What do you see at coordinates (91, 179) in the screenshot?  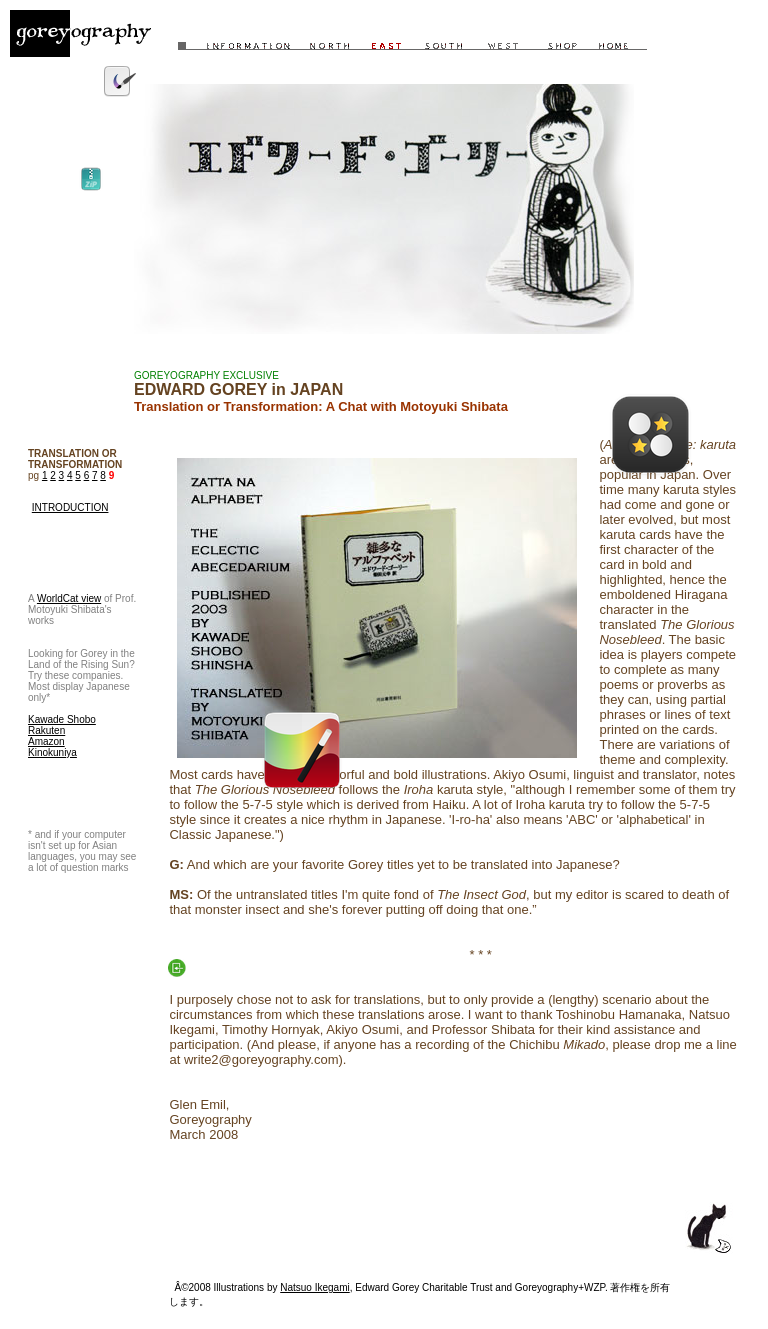 I see `open a compressed zip archive` at bounding box center [91, 179].